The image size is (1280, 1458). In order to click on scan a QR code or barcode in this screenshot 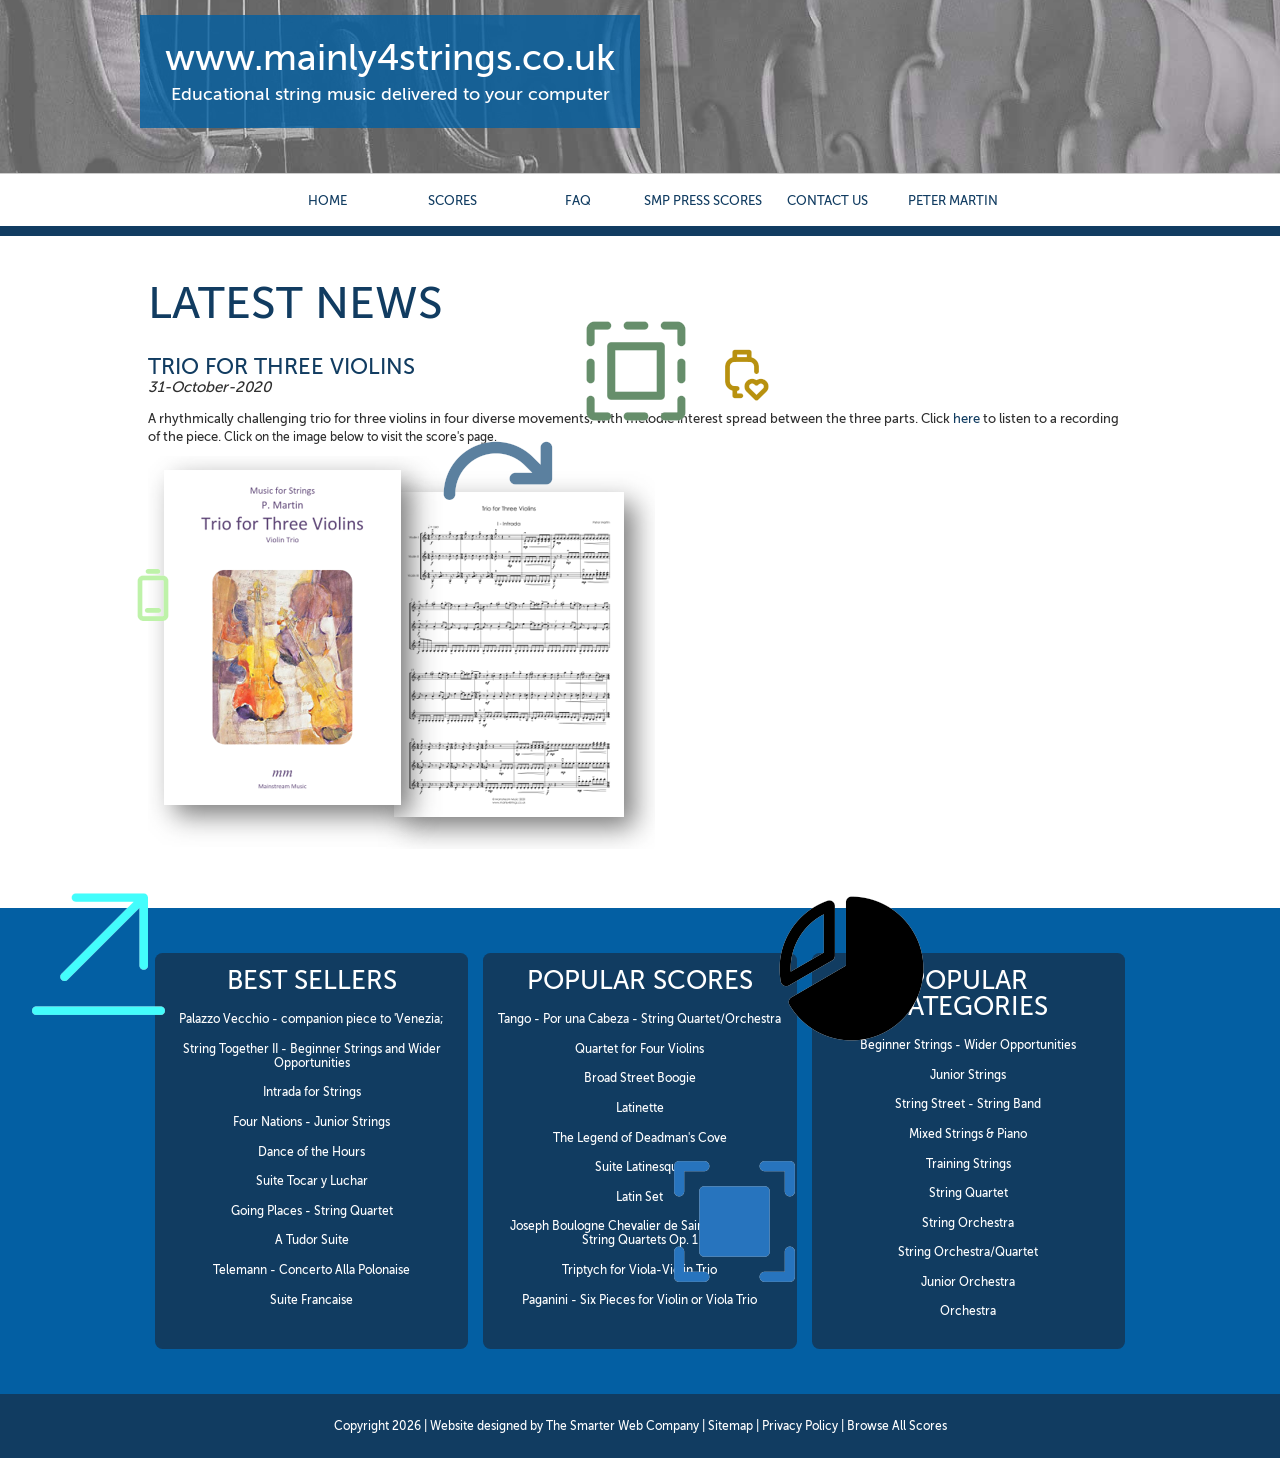, I will do `click(734, 1221)`.